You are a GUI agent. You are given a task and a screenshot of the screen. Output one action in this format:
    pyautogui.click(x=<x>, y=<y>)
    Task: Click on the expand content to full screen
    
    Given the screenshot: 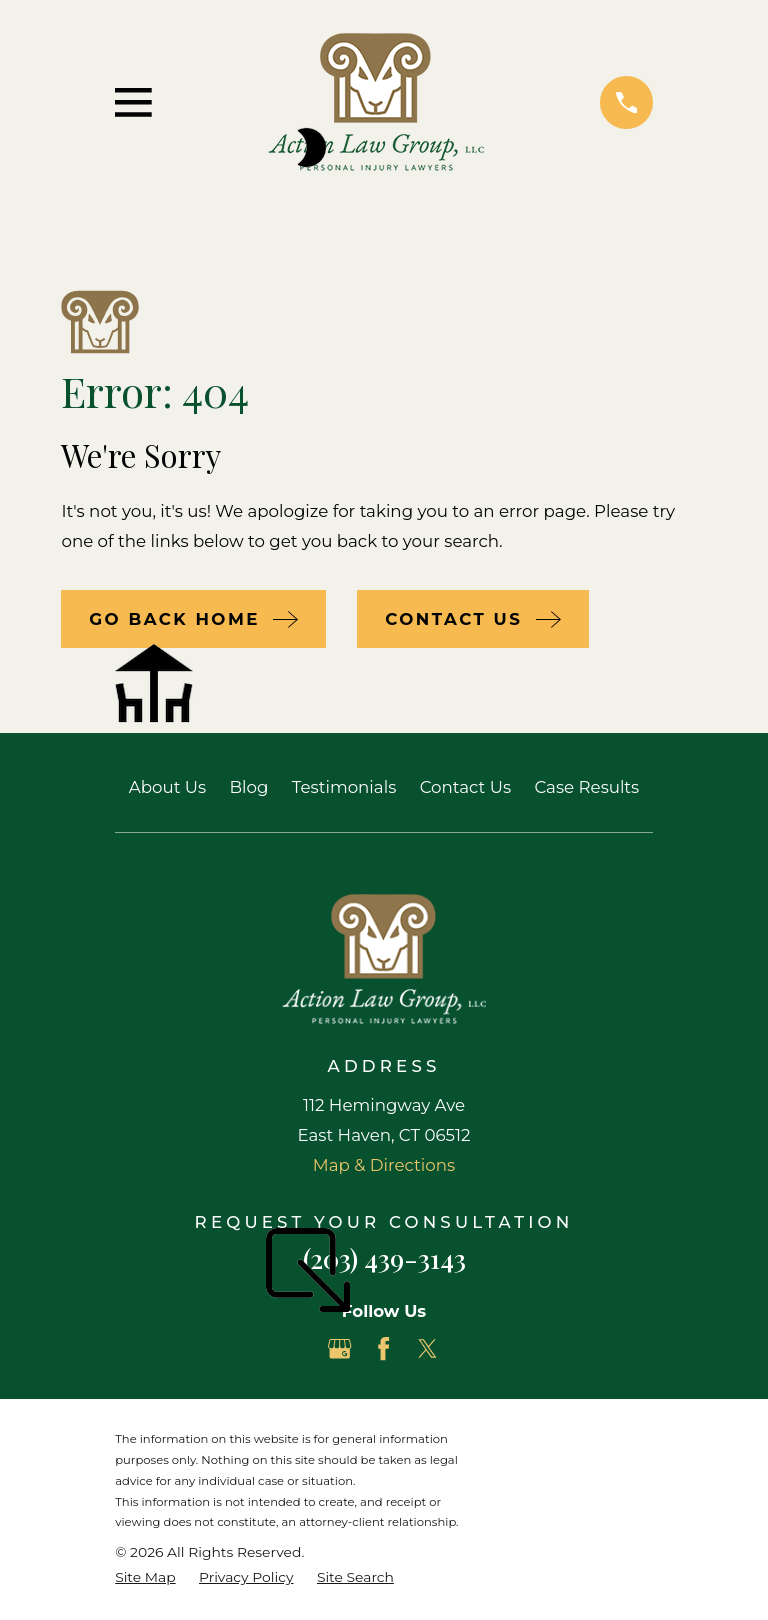 What is the action you would take?
    pyautogui.click(x=308, y=1270)
    